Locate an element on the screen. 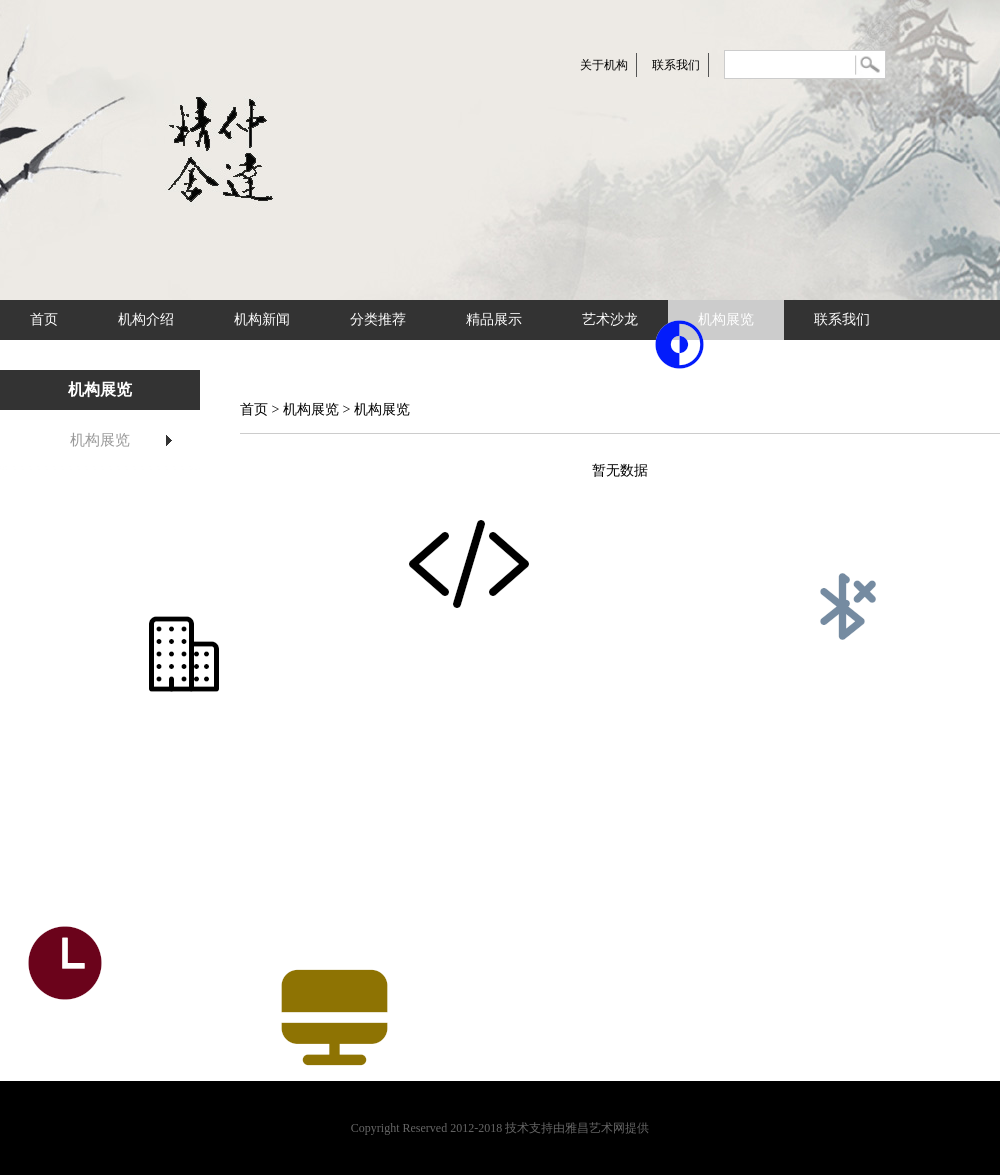 This screenshot has height=1175, width=1000. view or edit source code is located at coordinates (469, 564).